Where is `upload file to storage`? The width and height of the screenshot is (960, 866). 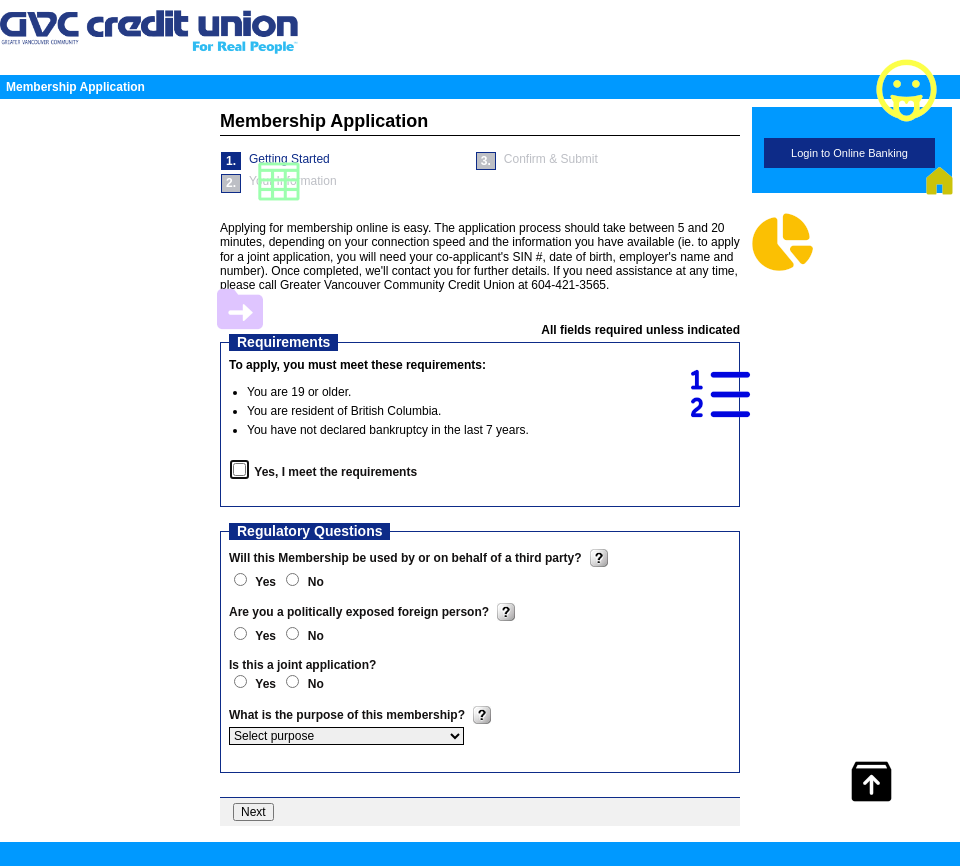 upload file to storage is located at coordinates (871, 781).